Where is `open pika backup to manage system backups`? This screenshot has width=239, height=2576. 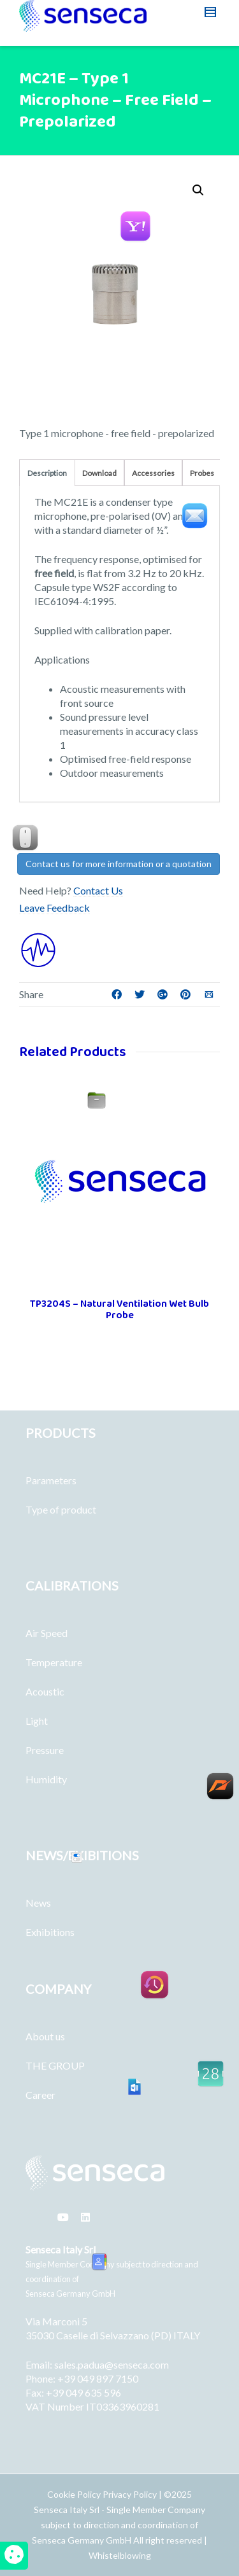
open pika backup to manage system backups is located at coordinates (154, 1984).